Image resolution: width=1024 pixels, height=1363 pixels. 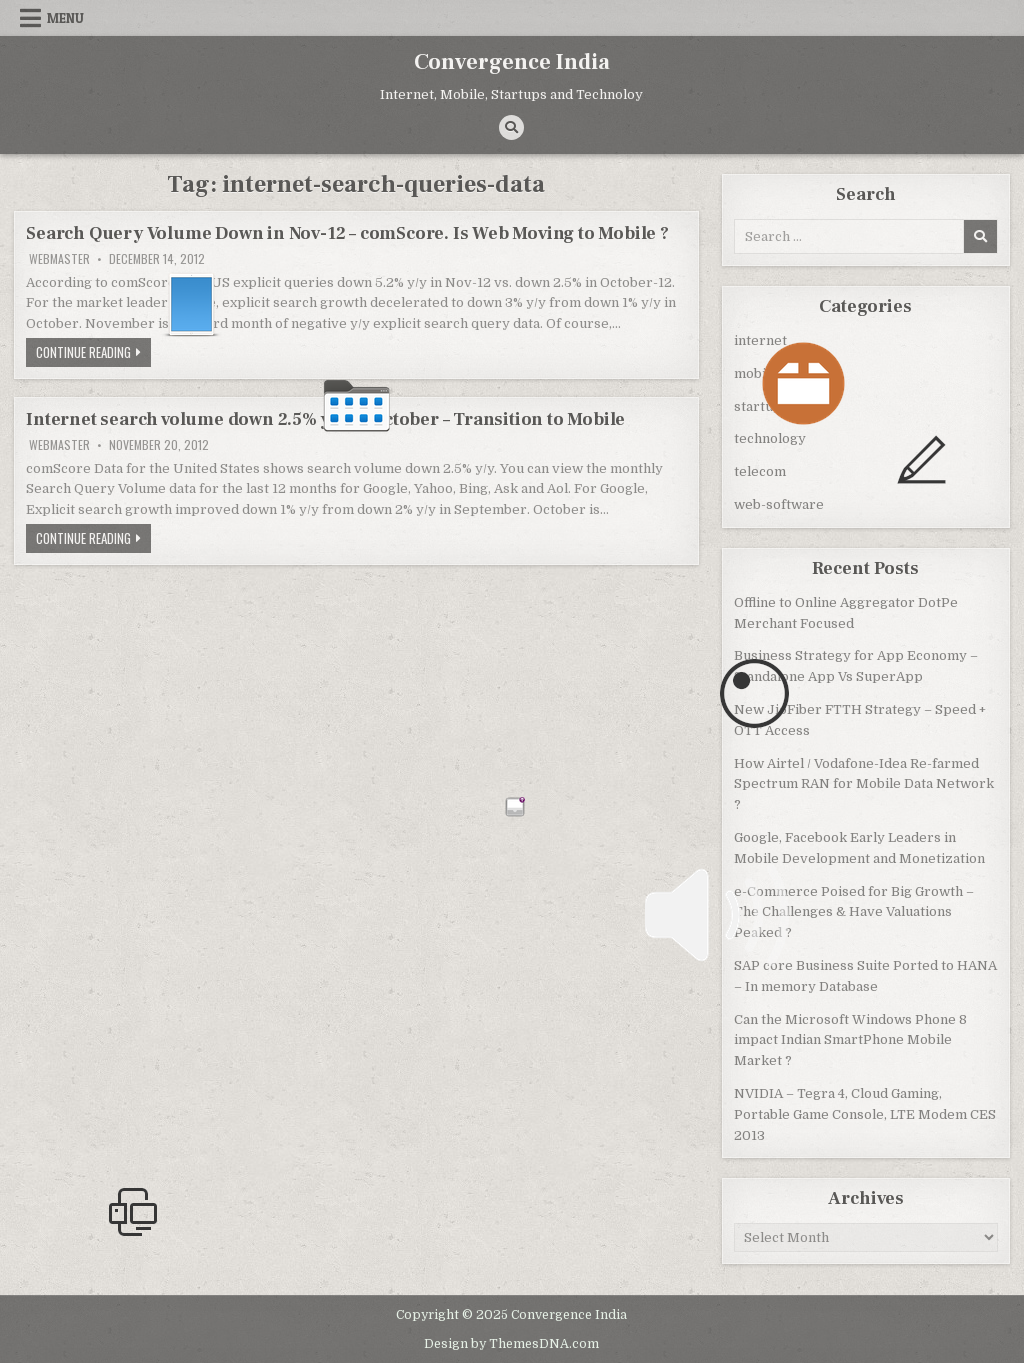 What do you see at coordinates (754, 693) in the screenshot?
I see `open clockworks or timer application` at bounding box center [754, 693].